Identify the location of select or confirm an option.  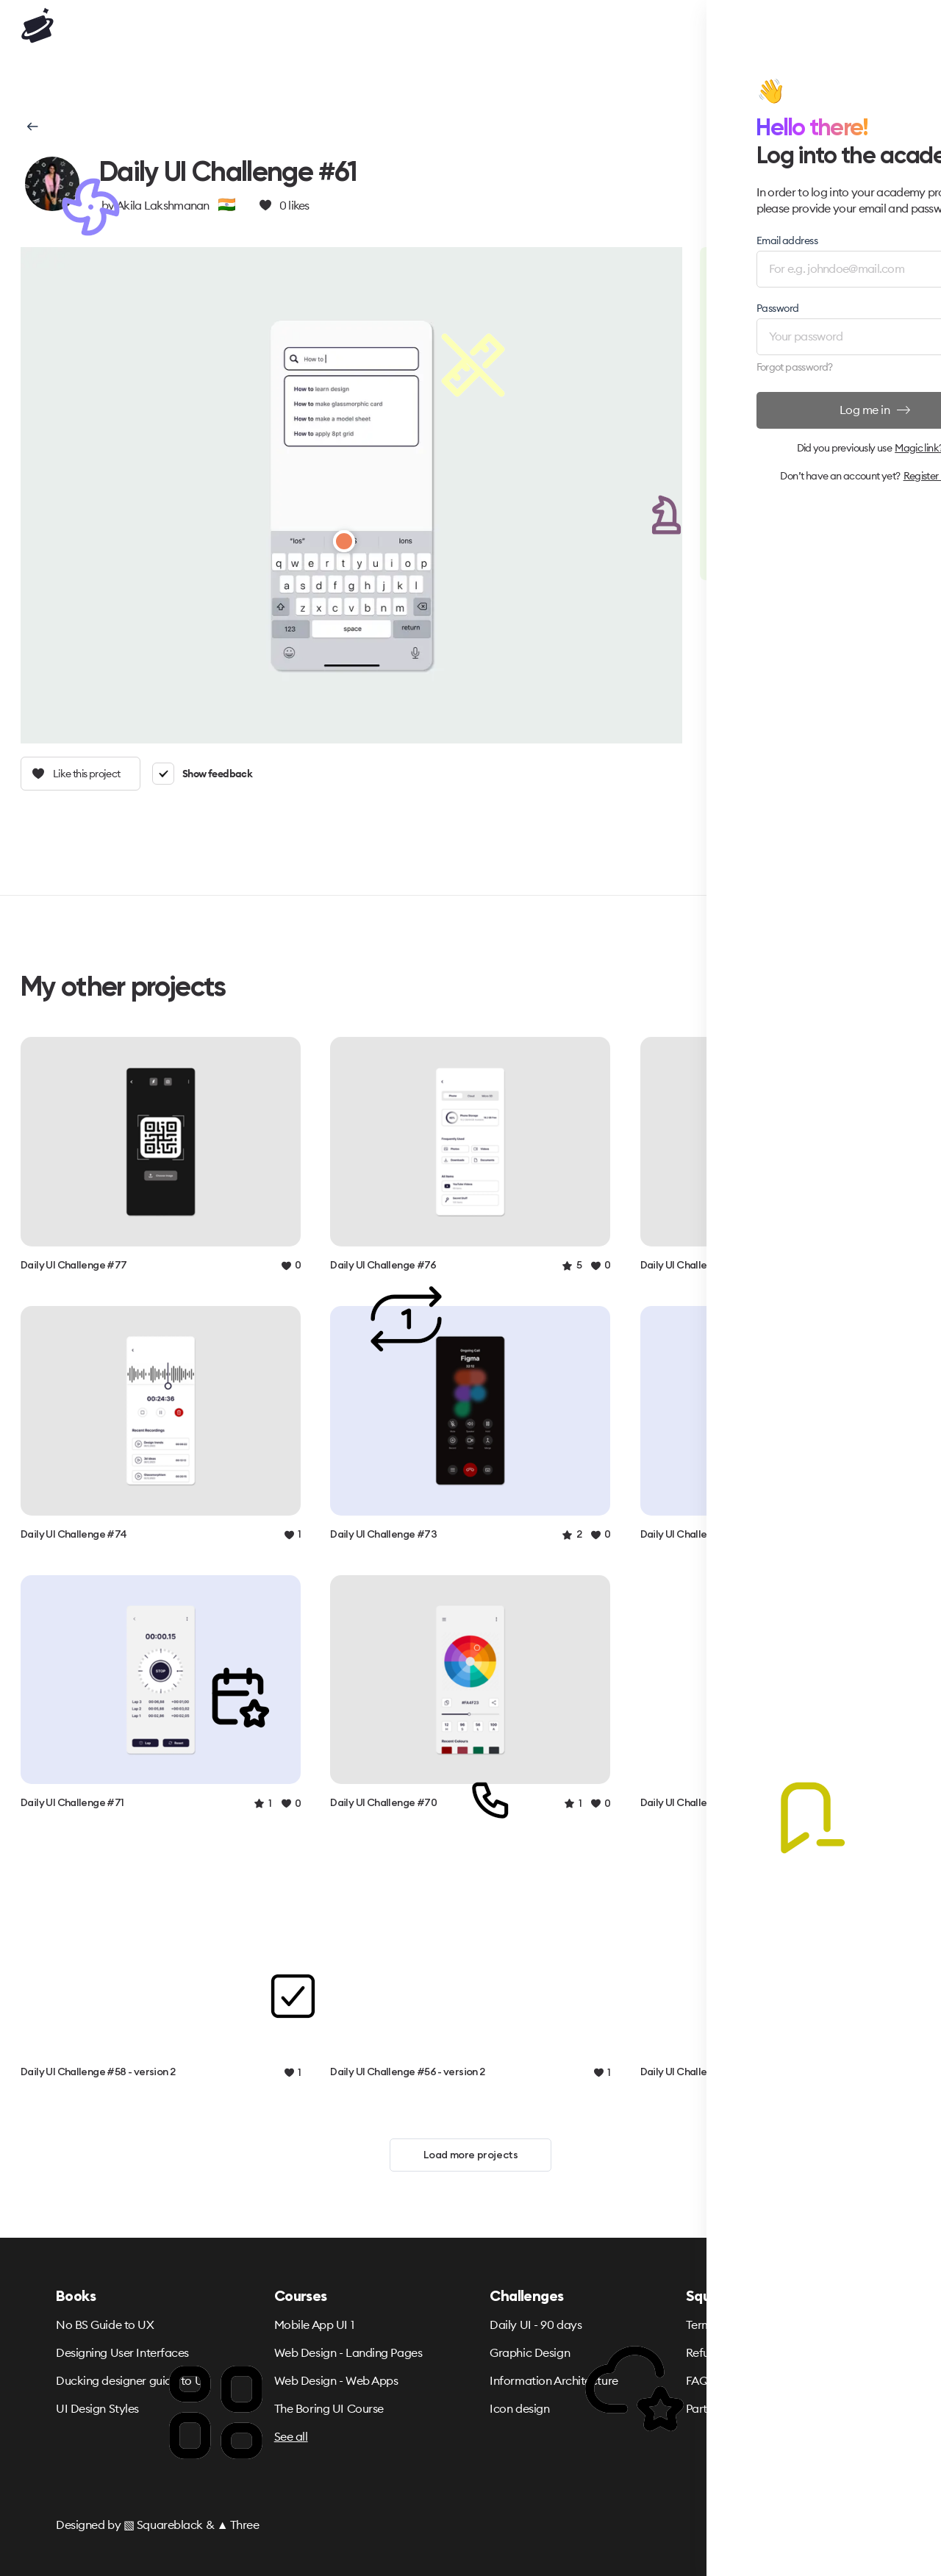
(293, 1996).